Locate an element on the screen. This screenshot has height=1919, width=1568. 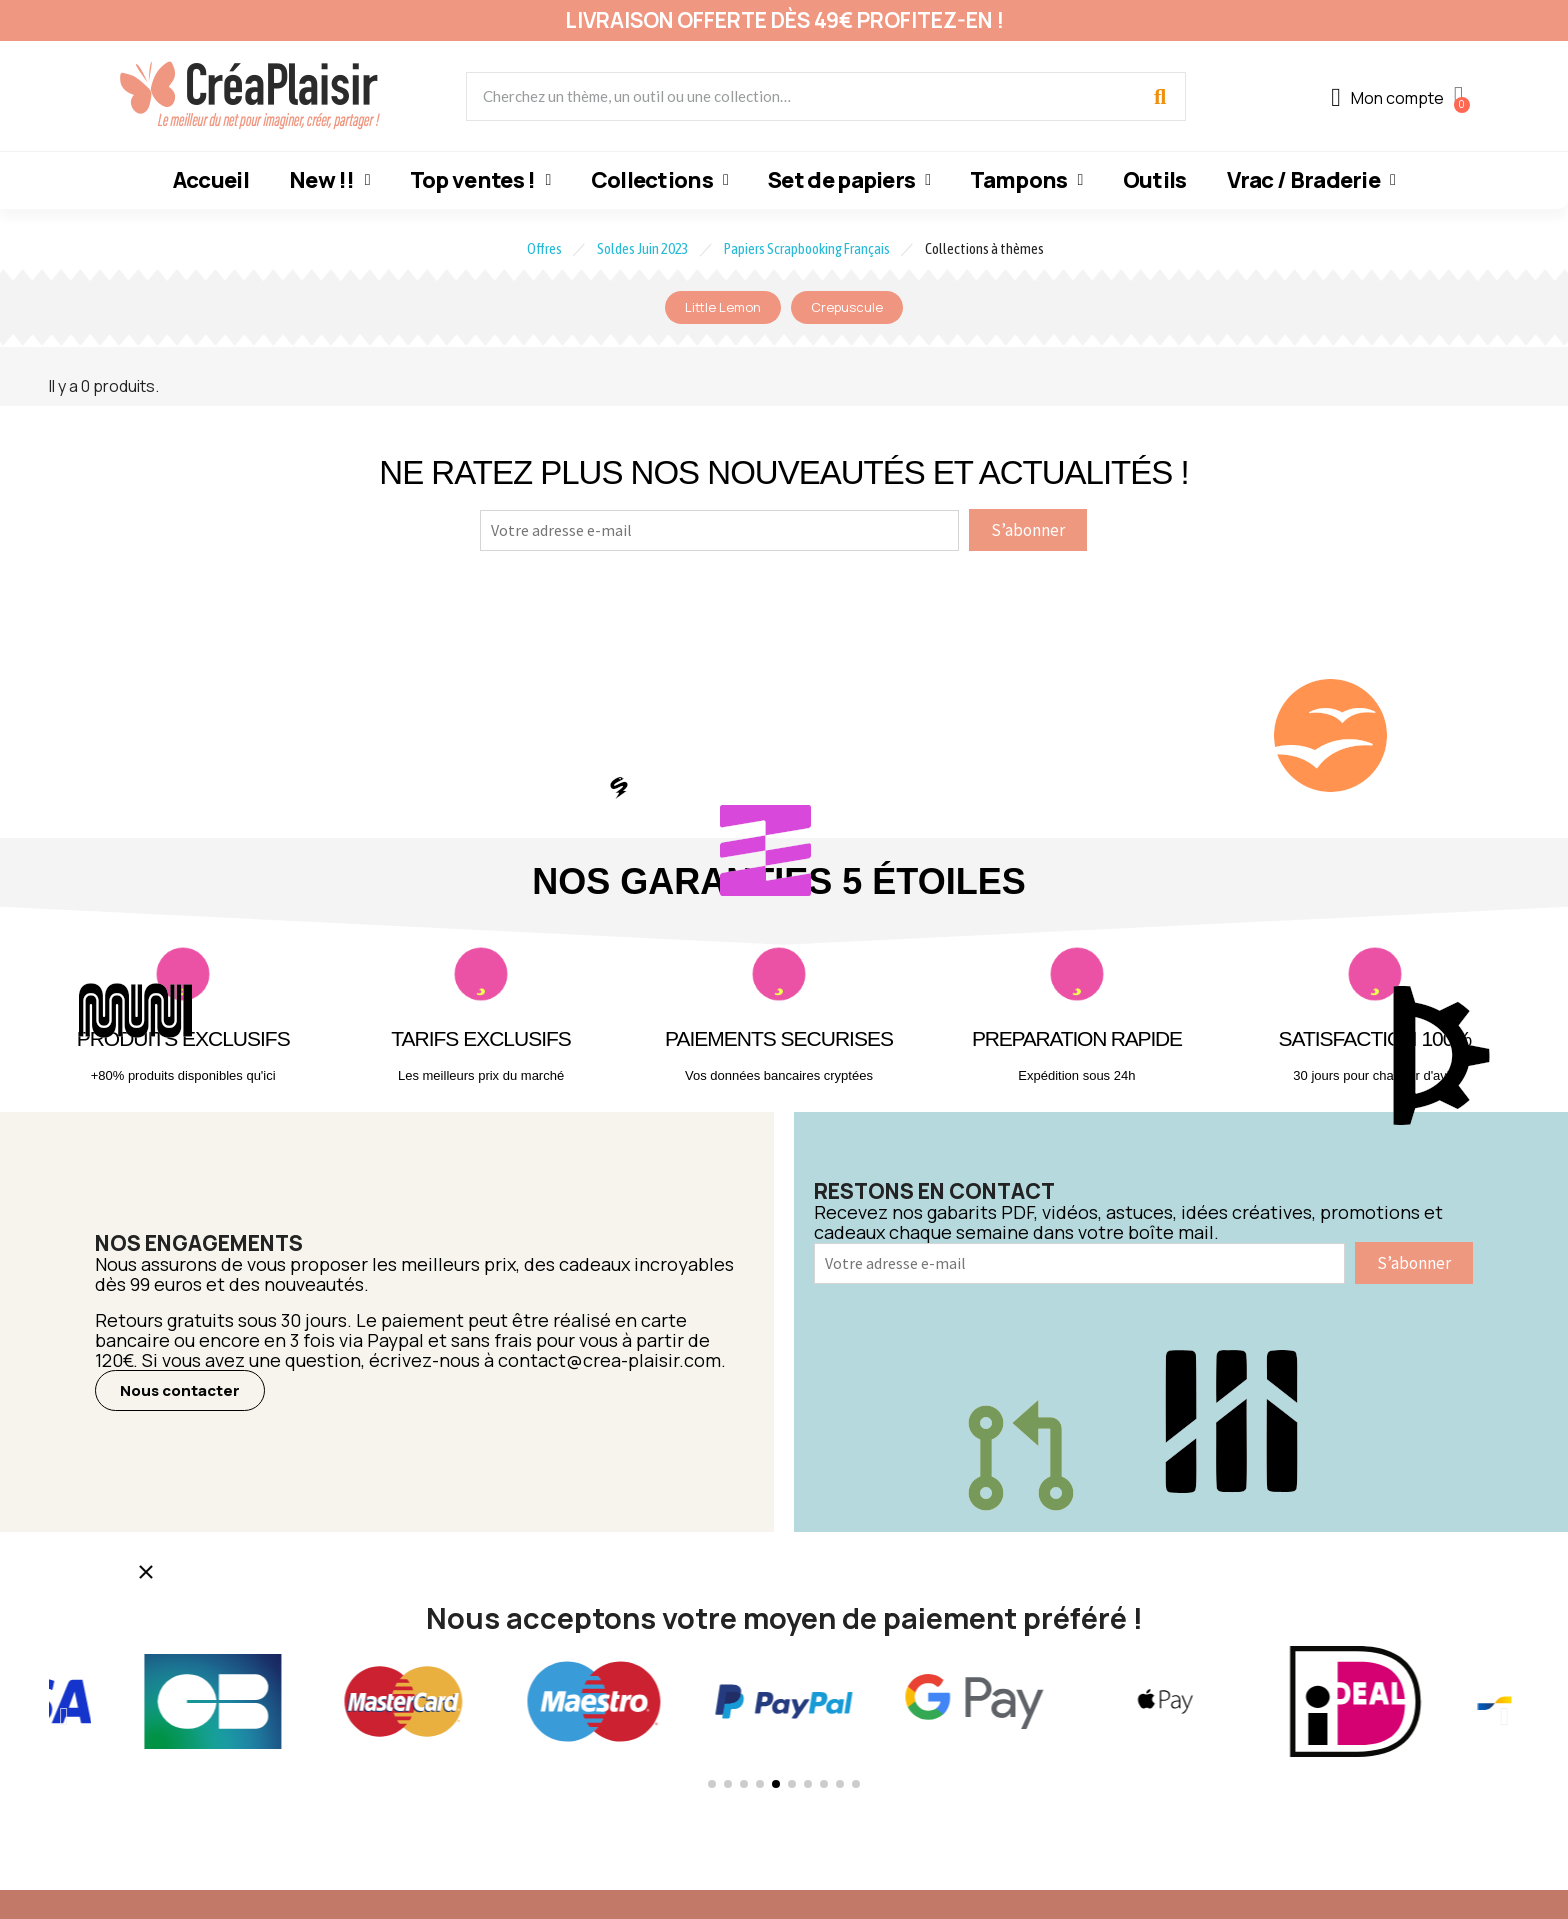
dlib machine learning library logo is located at coordinates (1441, 1055).